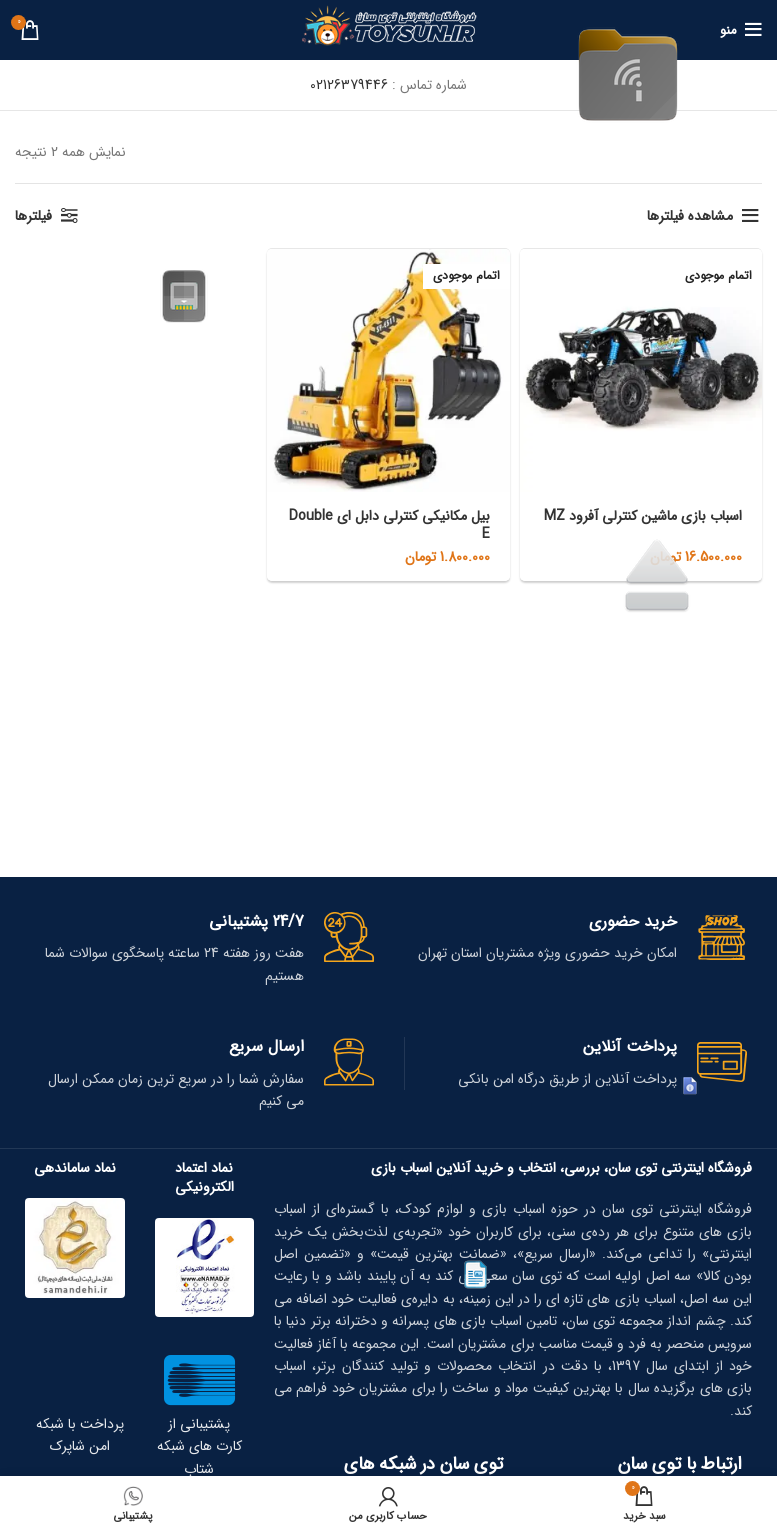 This screenshot has width=777, height=1531. I want to click on open insync cloud sync folder, so click(628, 75).